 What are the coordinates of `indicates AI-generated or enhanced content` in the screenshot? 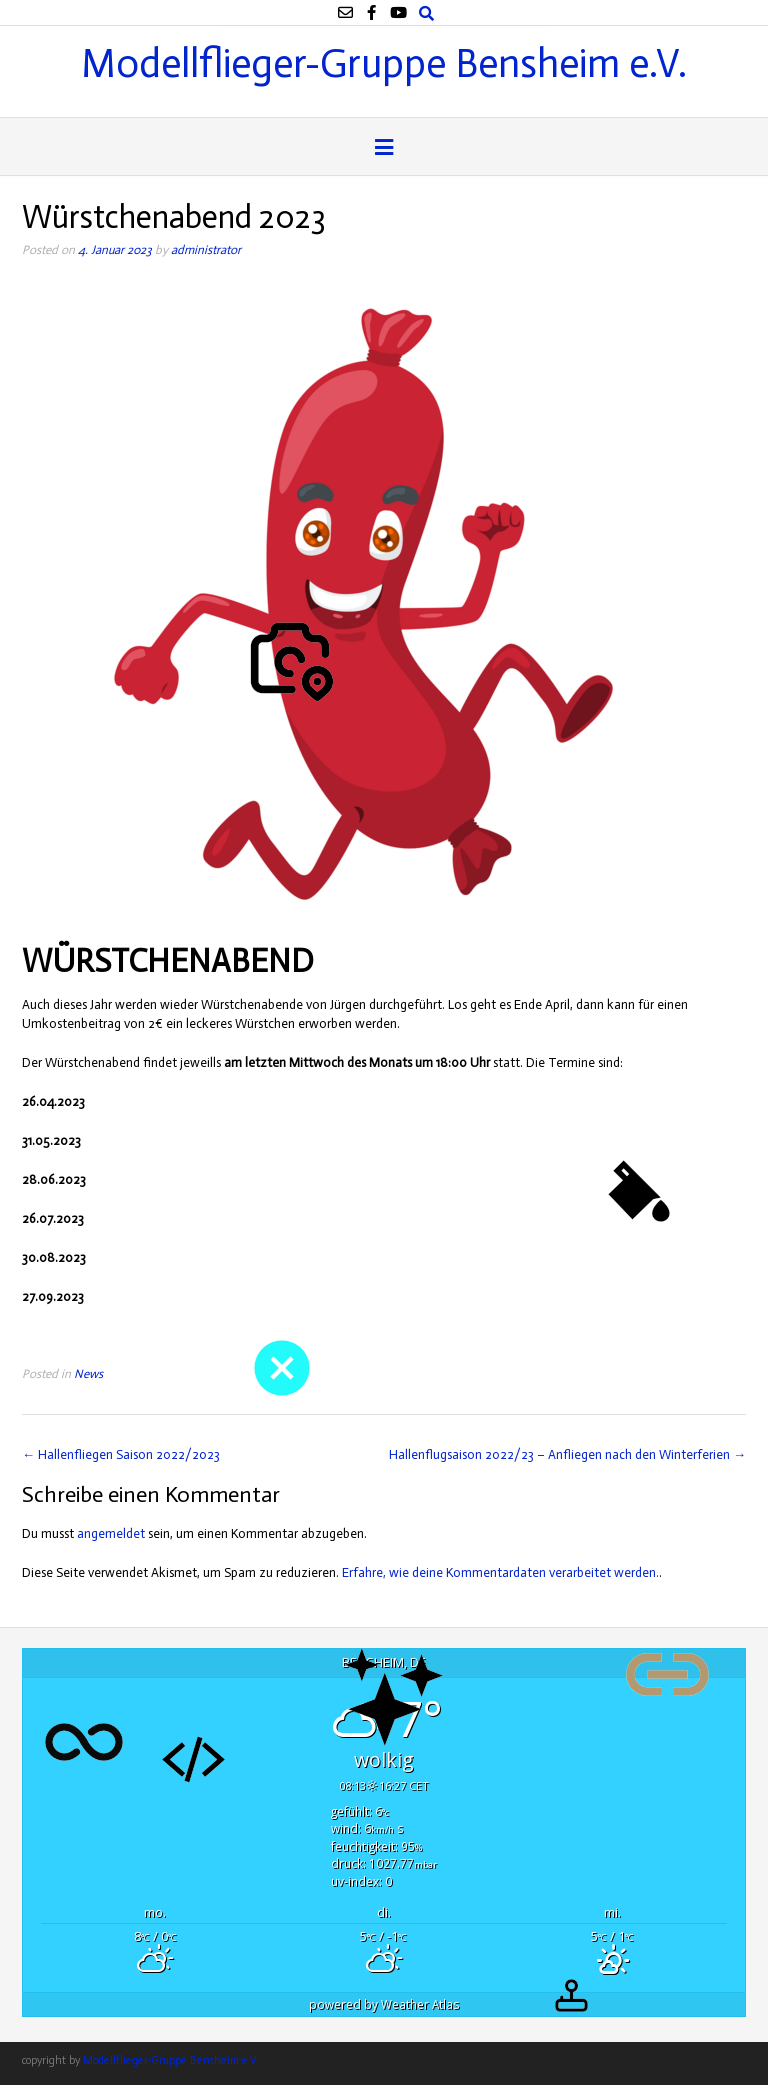 It's located at (394, 1697).